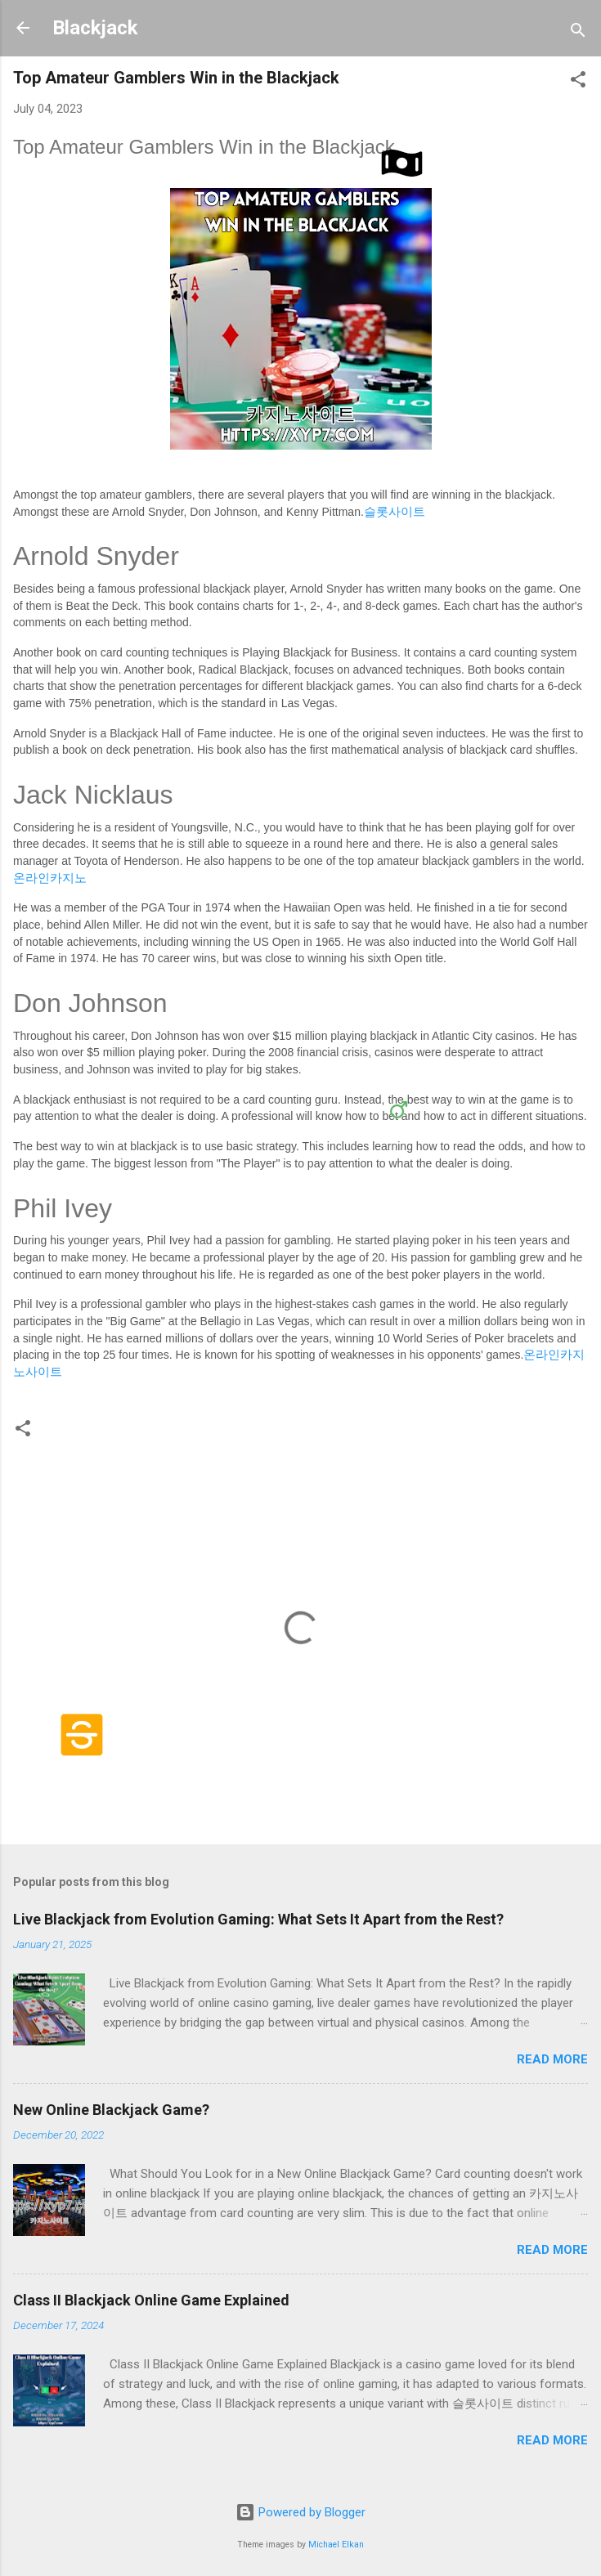 This screenshot has width=601, height=2576. What do you see at coordinates (399, 1109) in the screenshot?
I see `indicates male gender selection` at bounding box center [399, 1109].